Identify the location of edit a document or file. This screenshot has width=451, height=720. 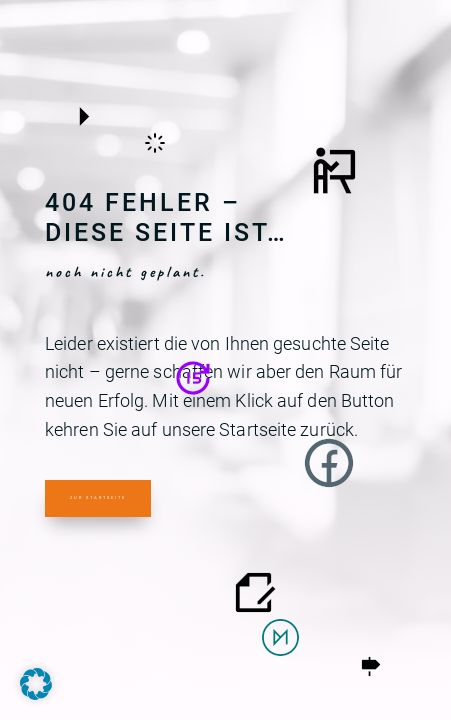
(253, 592).